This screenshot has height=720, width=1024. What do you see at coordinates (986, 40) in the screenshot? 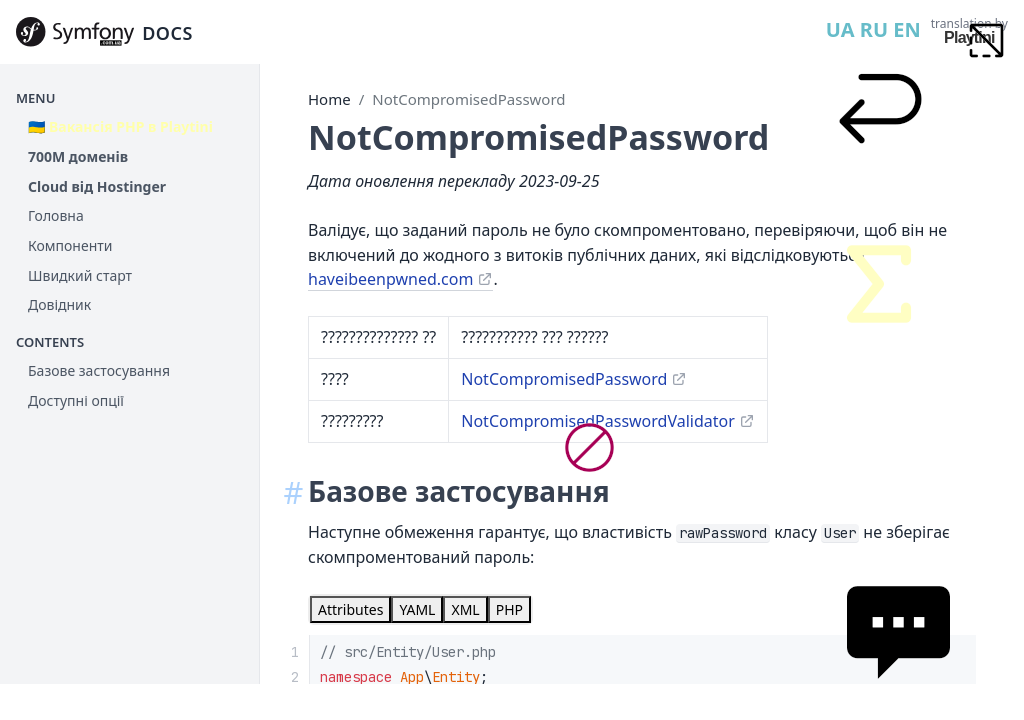
I see `invert current selection` at bounding box center [986, 40].